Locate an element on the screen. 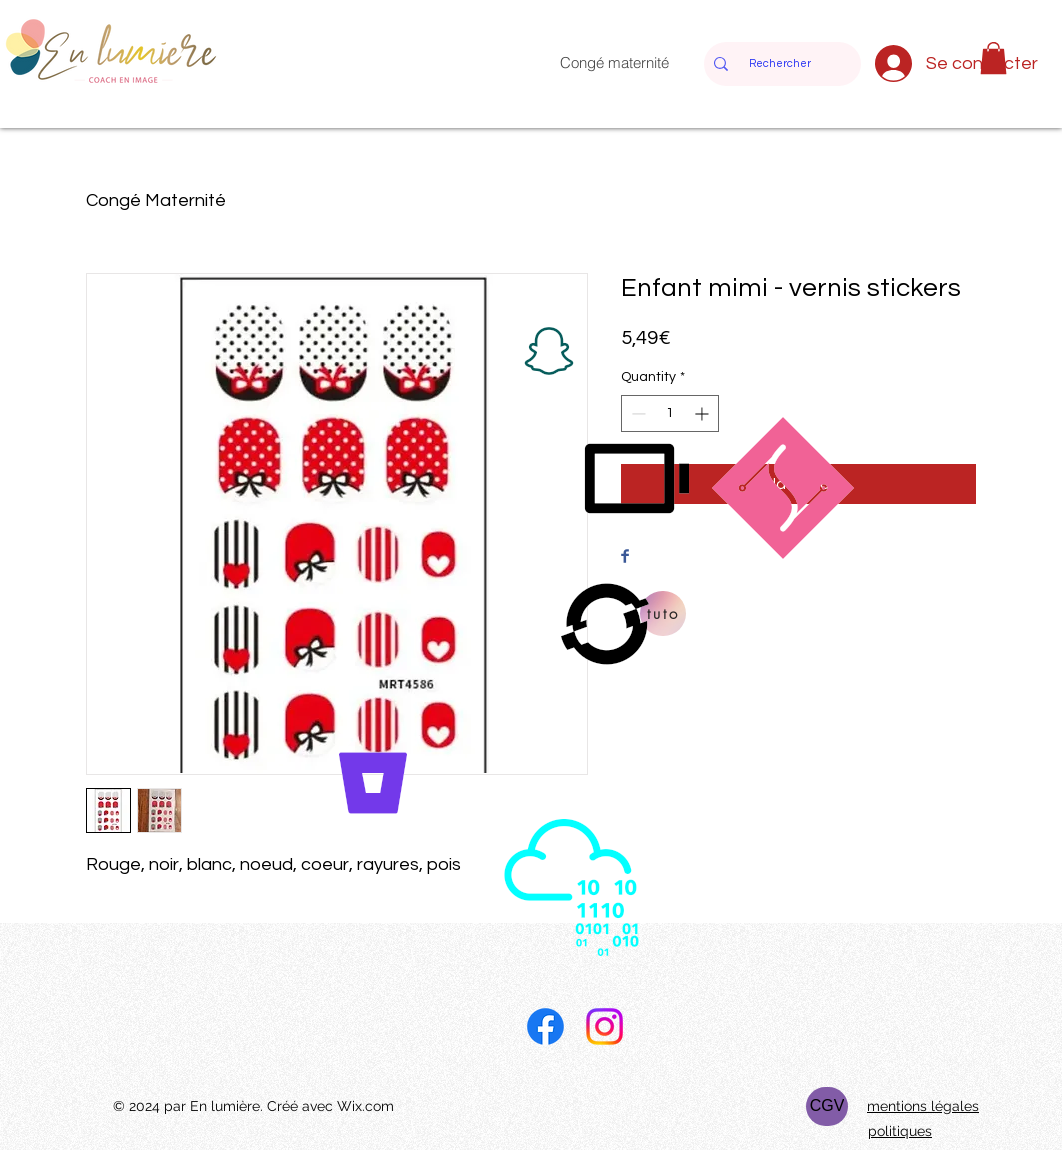 This screenshot has height=1150, width=1062. view current battery level is located at coordinates (634, 478).